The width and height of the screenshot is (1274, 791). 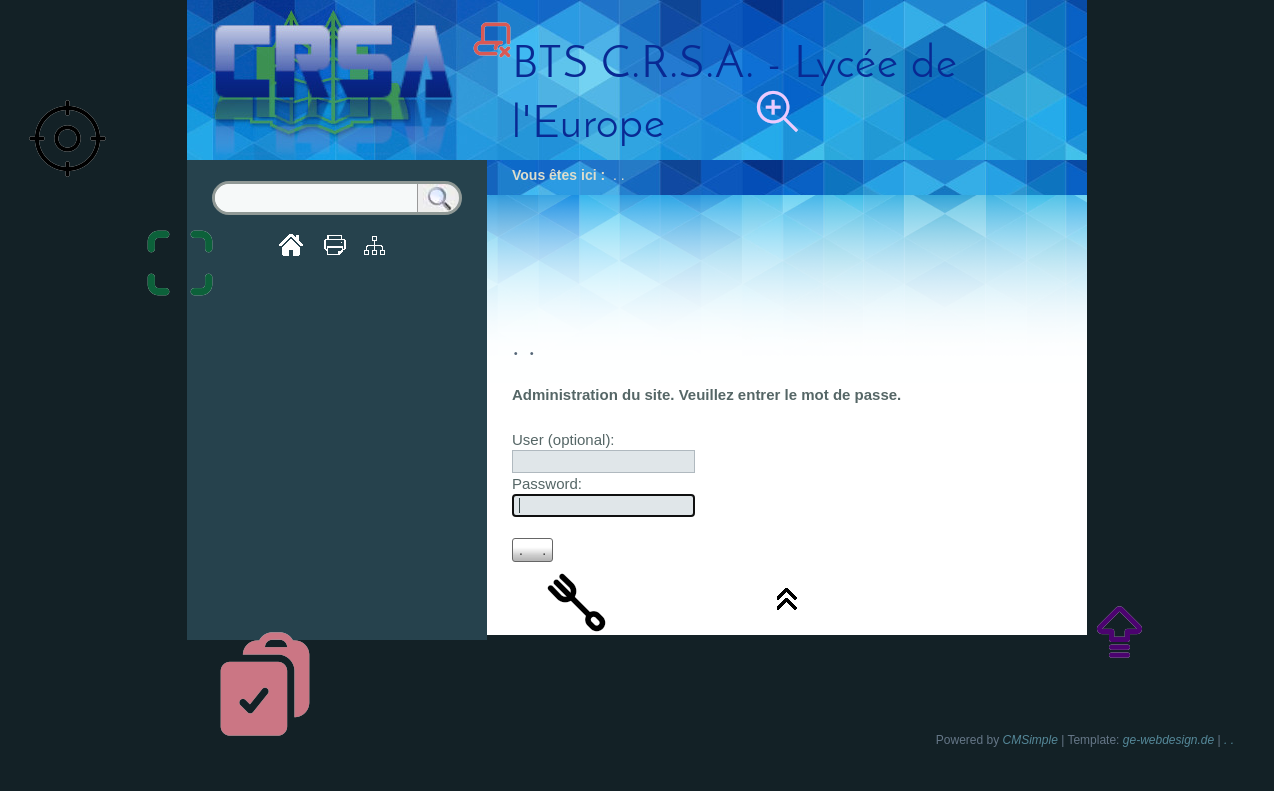 I want to click on access grilling or barbecue tools, so click(x=576, y=602).